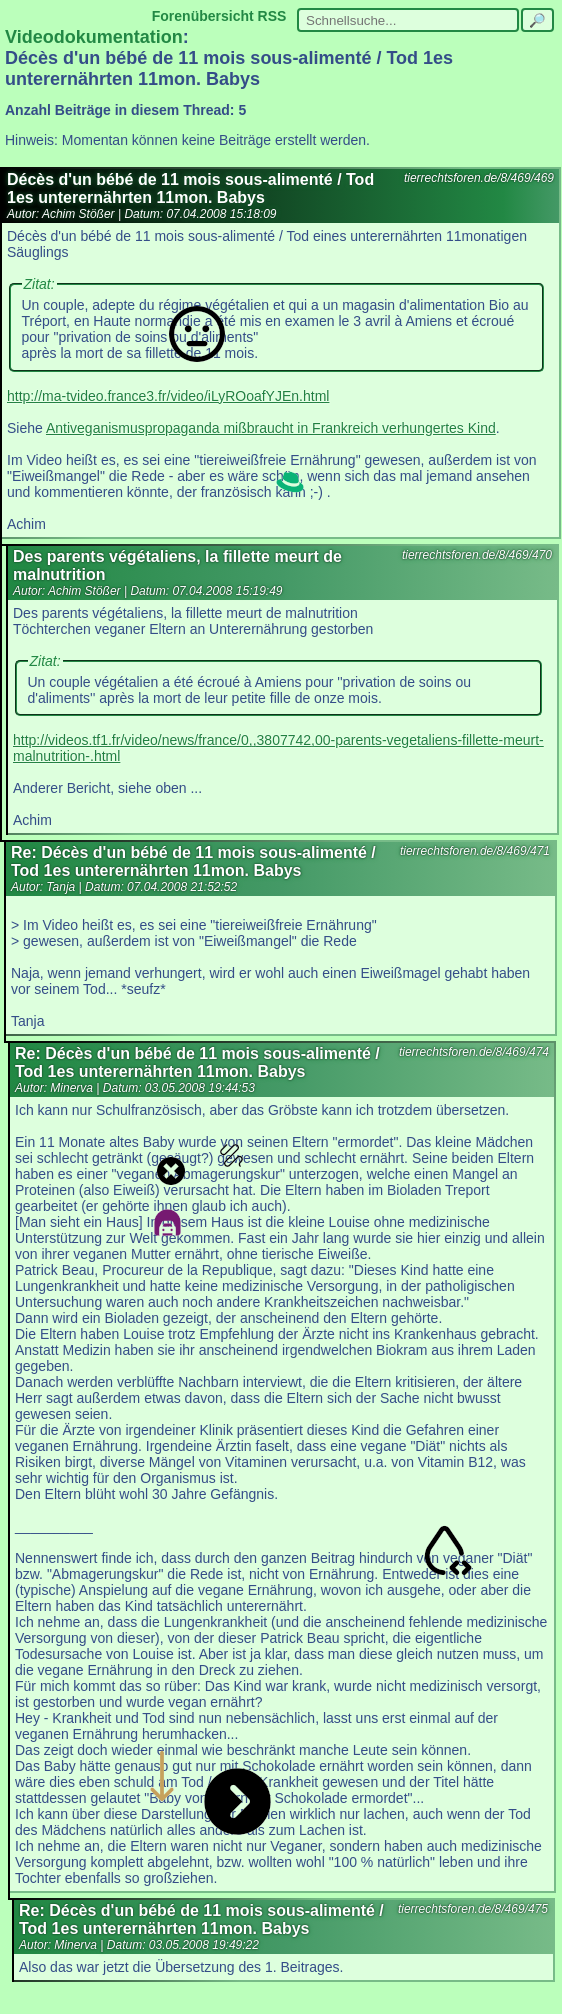 The image size is (562, 2014). I want to click on indicates tunnel or underground passage ahead, so click(167, 1222).